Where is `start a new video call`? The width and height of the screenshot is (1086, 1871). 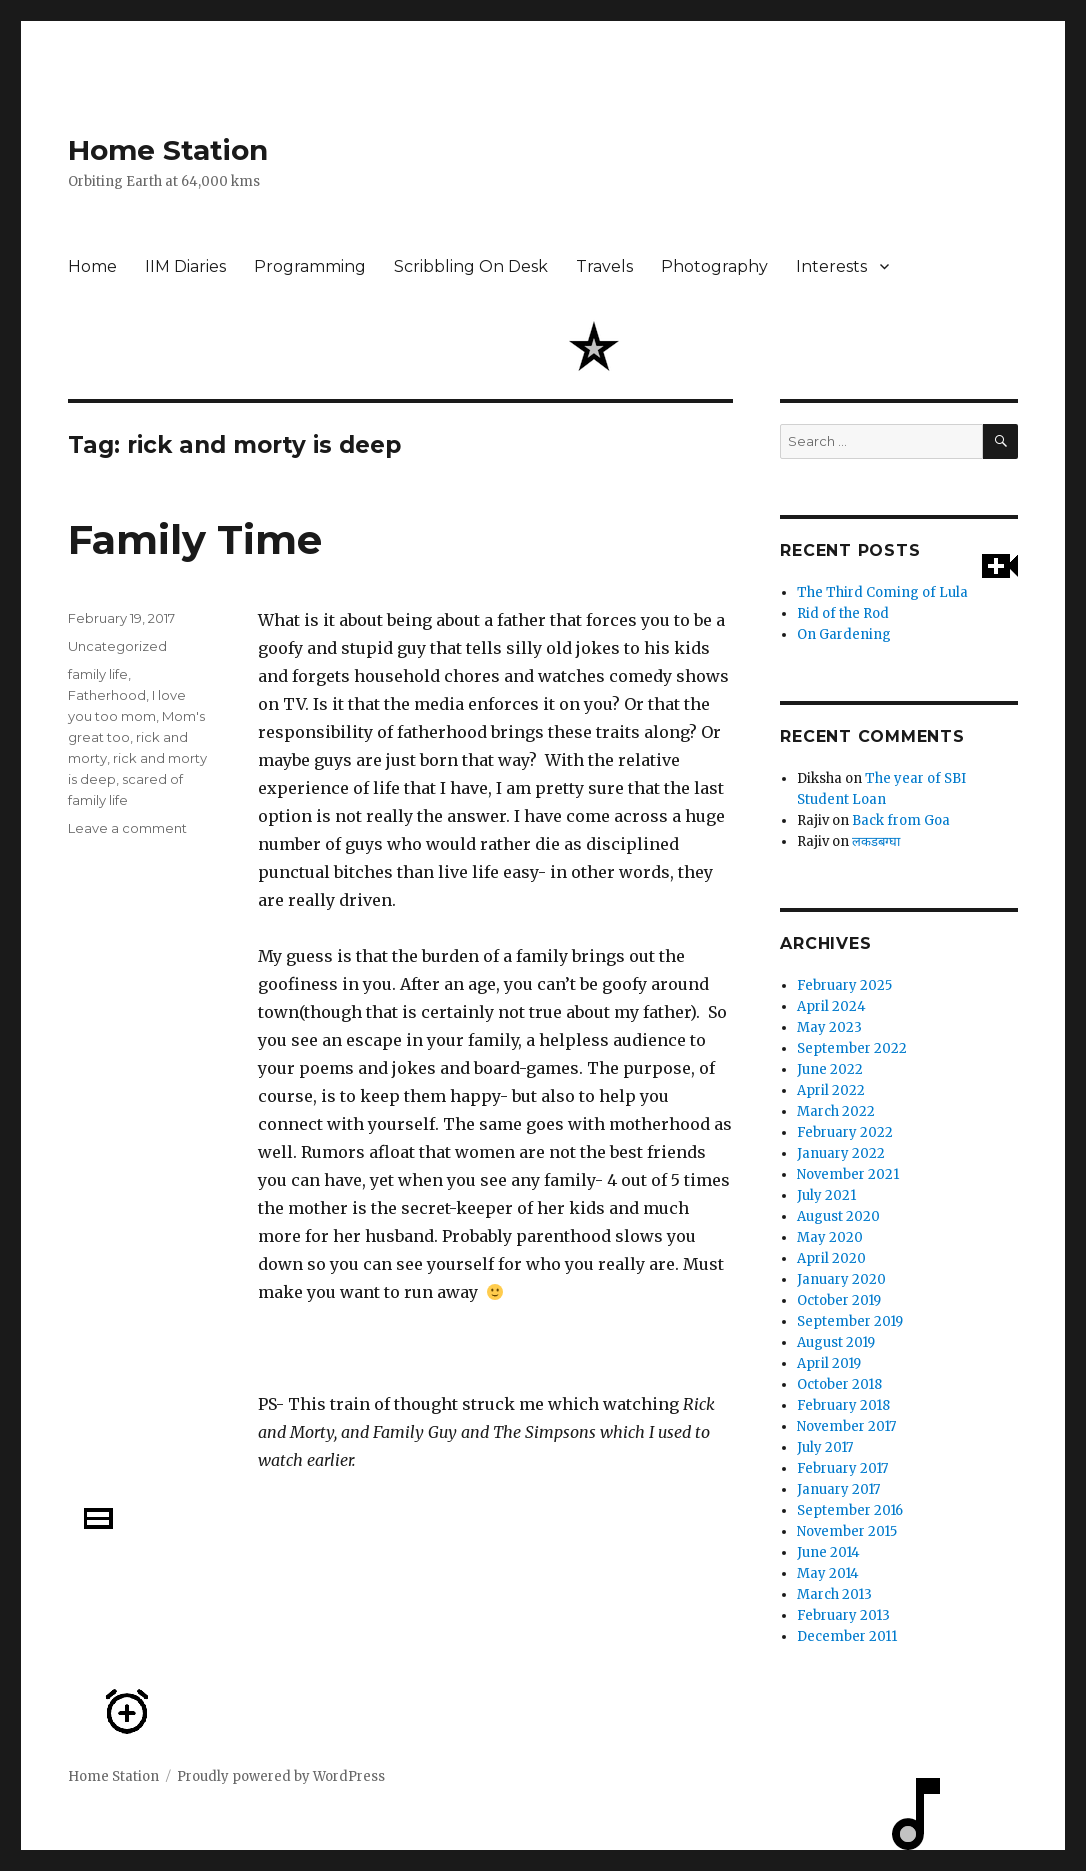
start a new video call is located at coordinates (1000, 566).